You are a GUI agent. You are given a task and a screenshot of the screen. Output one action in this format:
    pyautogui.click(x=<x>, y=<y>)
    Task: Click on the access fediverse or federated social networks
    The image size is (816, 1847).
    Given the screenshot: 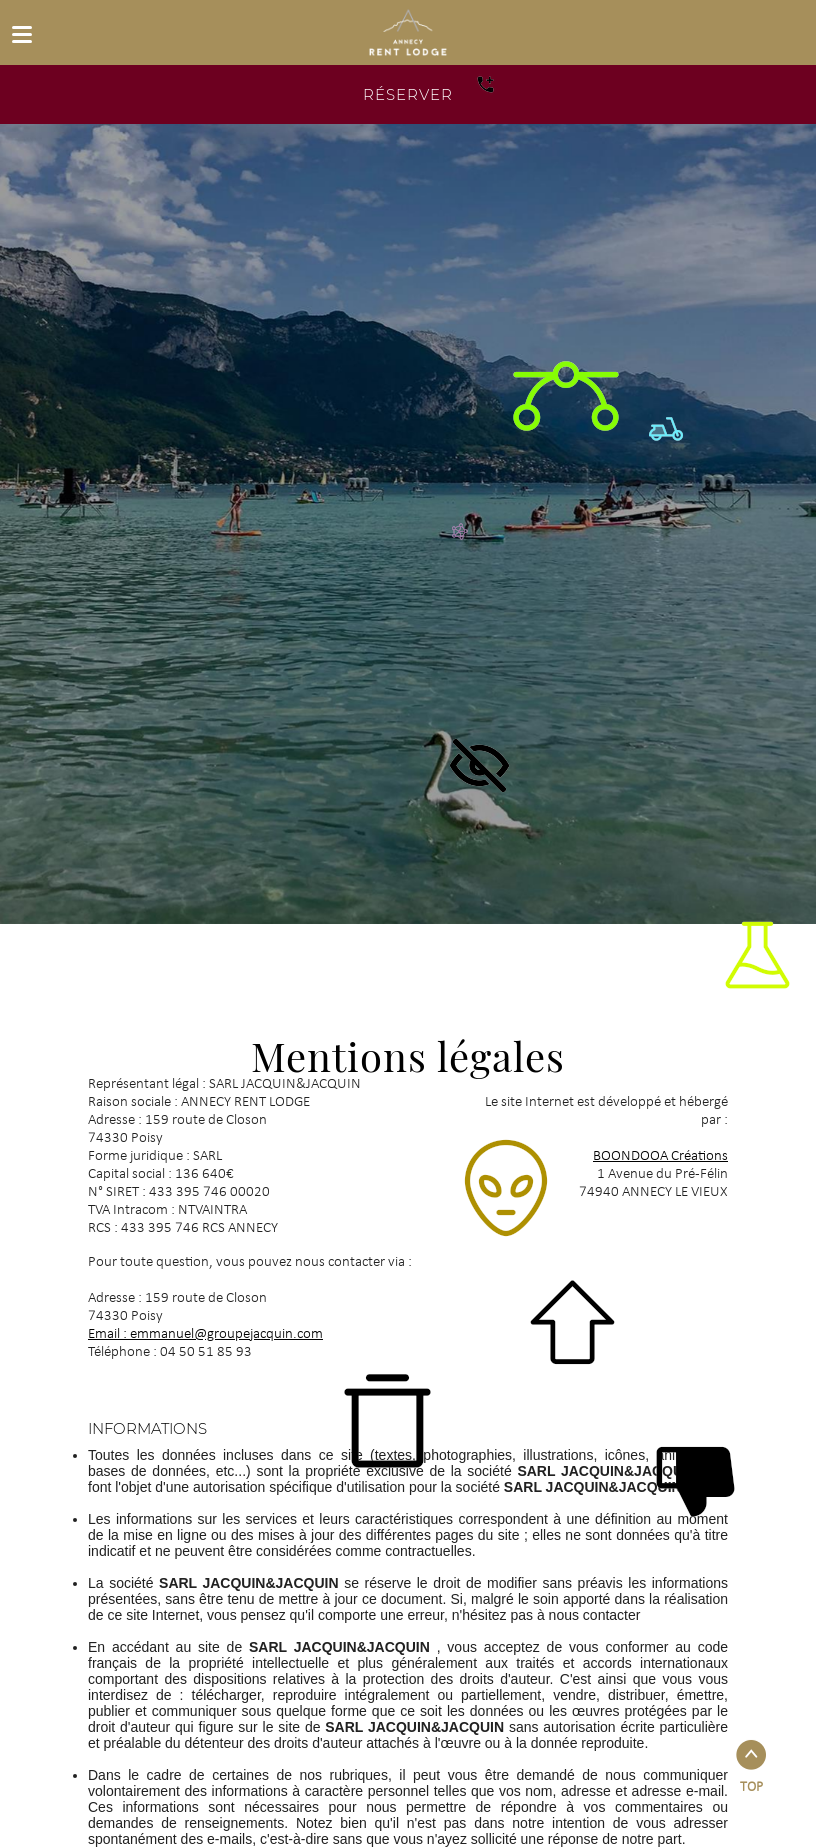 What is the action you would take?
    pyautogui.click(x=459, y=531)
    